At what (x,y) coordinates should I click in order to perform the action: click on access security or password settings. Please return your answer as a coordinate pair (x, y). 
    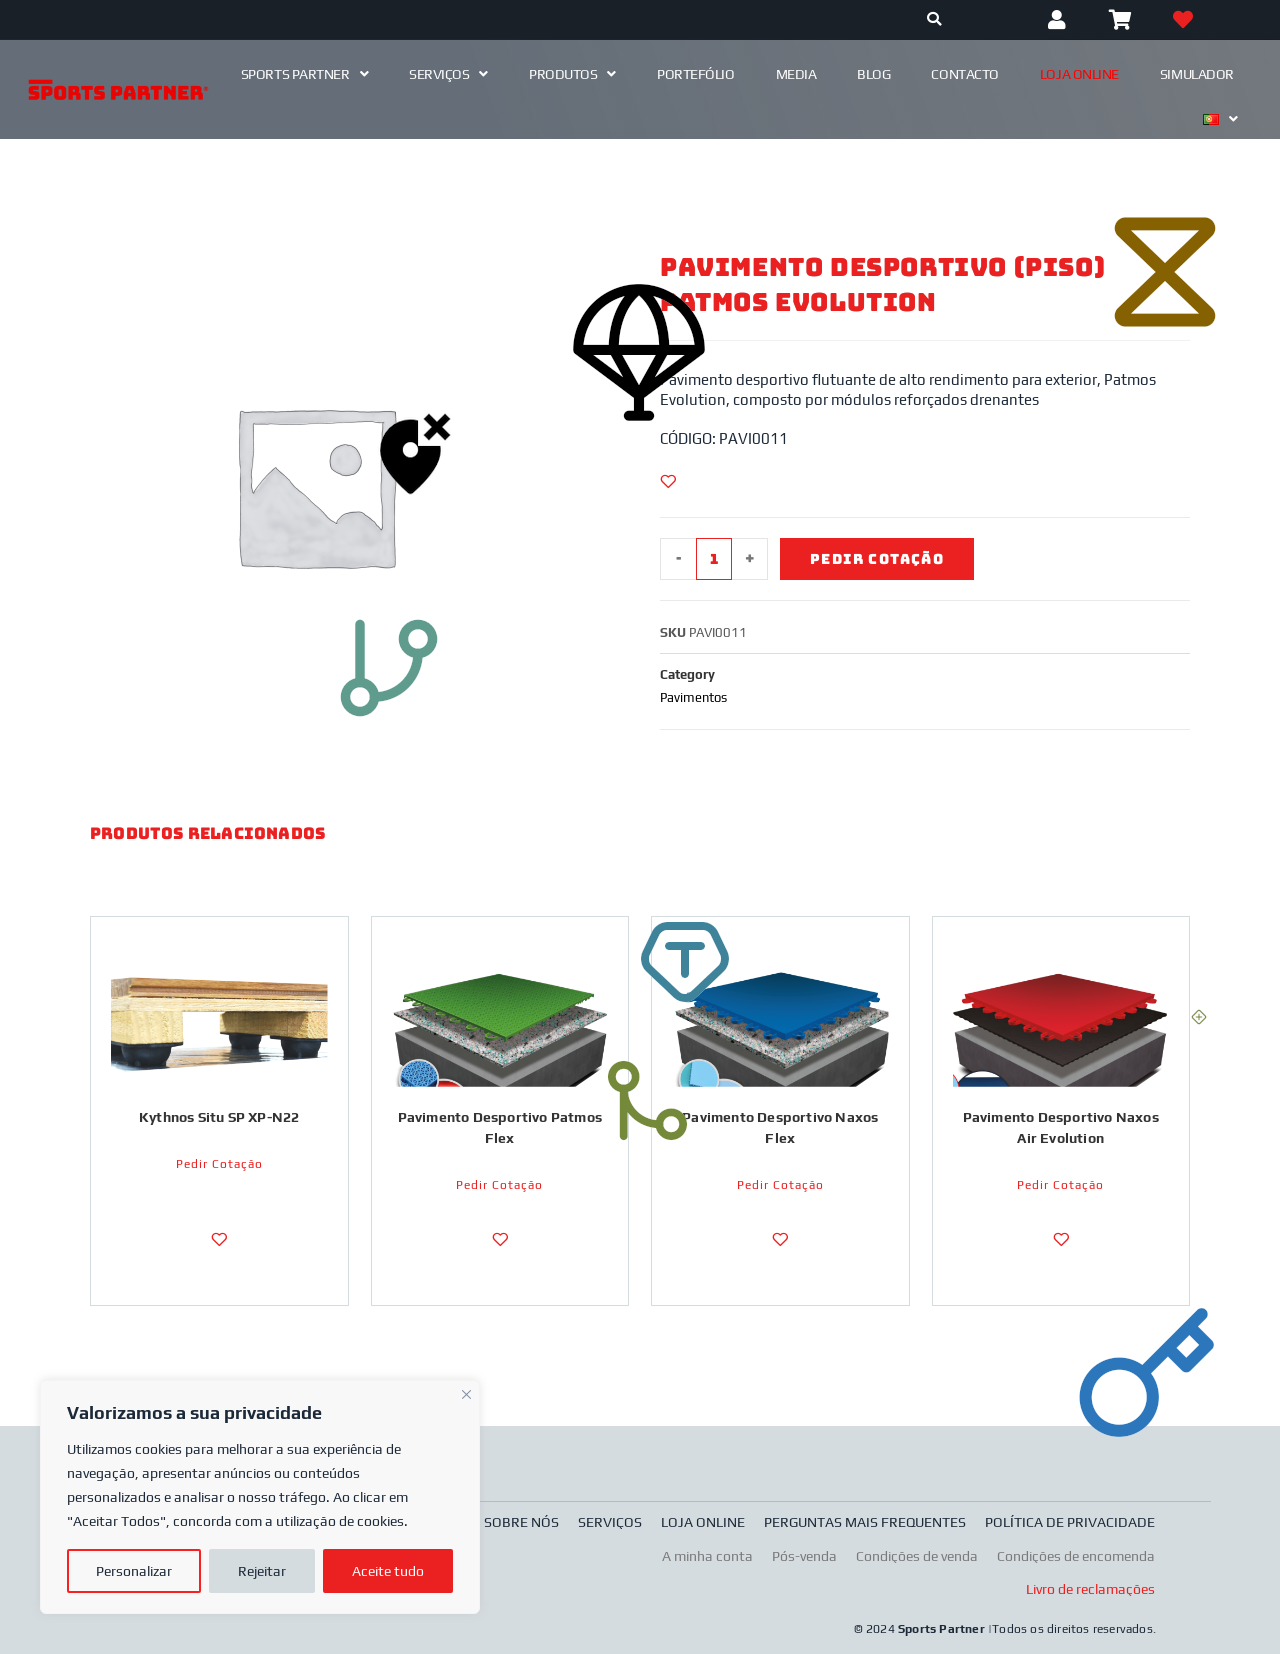
    Looking at the image, I should click on (1146, 1375).